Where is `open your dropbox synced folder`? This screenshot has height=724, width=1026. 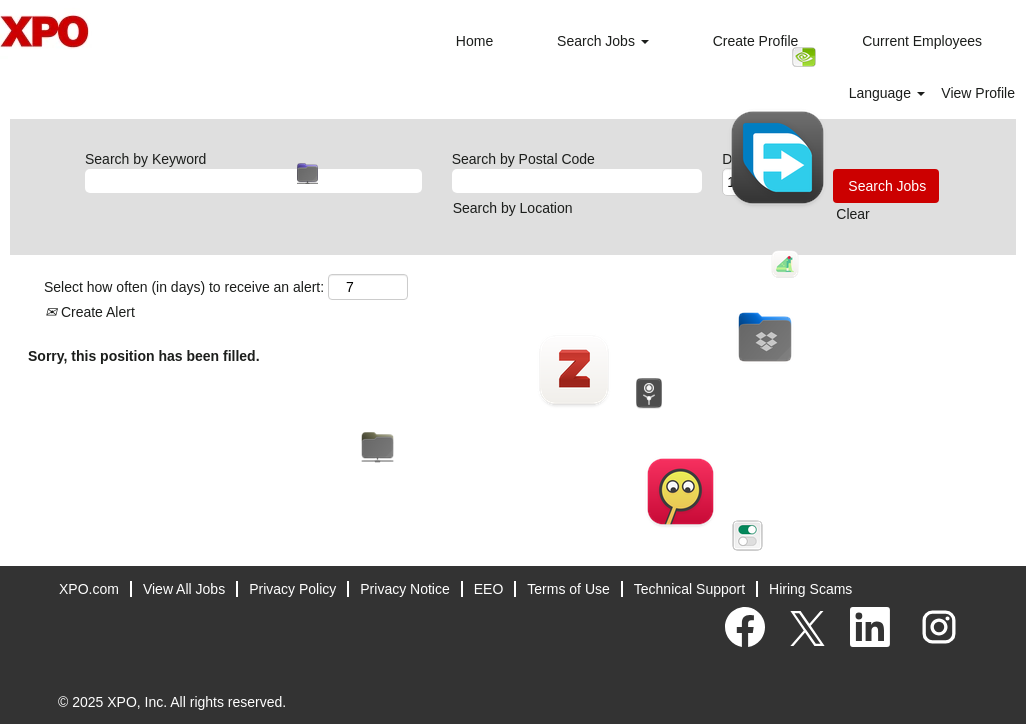 open your dropbox synced folder is located at coordinates (765, 337).